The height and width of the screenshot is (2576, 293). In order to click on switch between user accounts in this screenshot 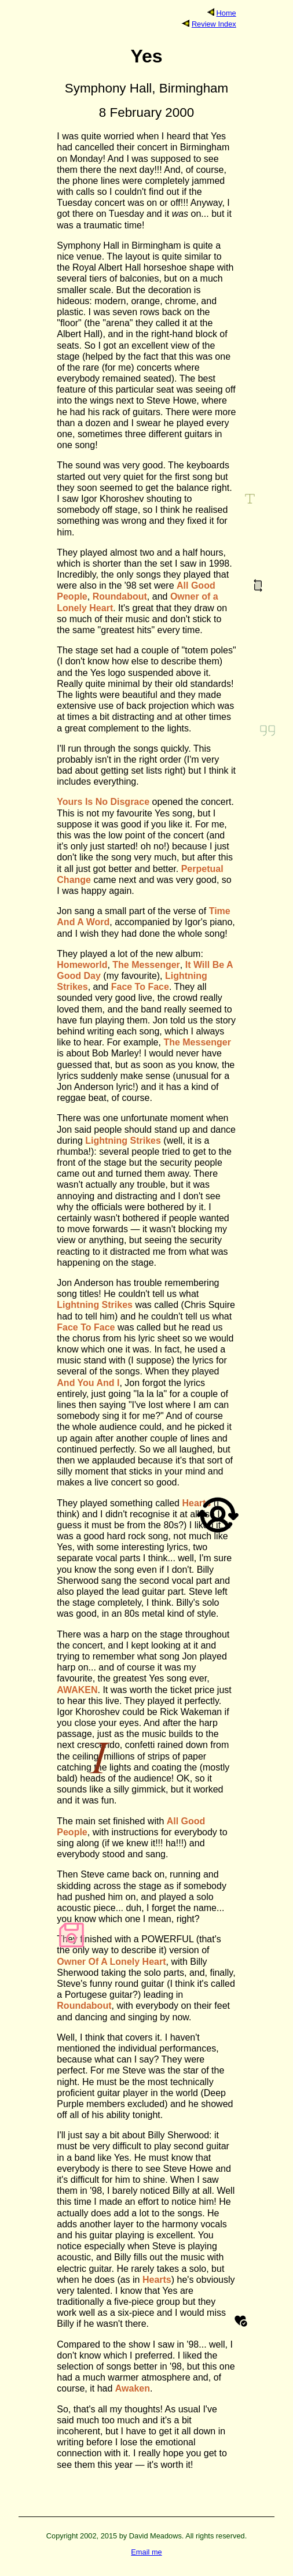, I will do `click(218, 1515)`.